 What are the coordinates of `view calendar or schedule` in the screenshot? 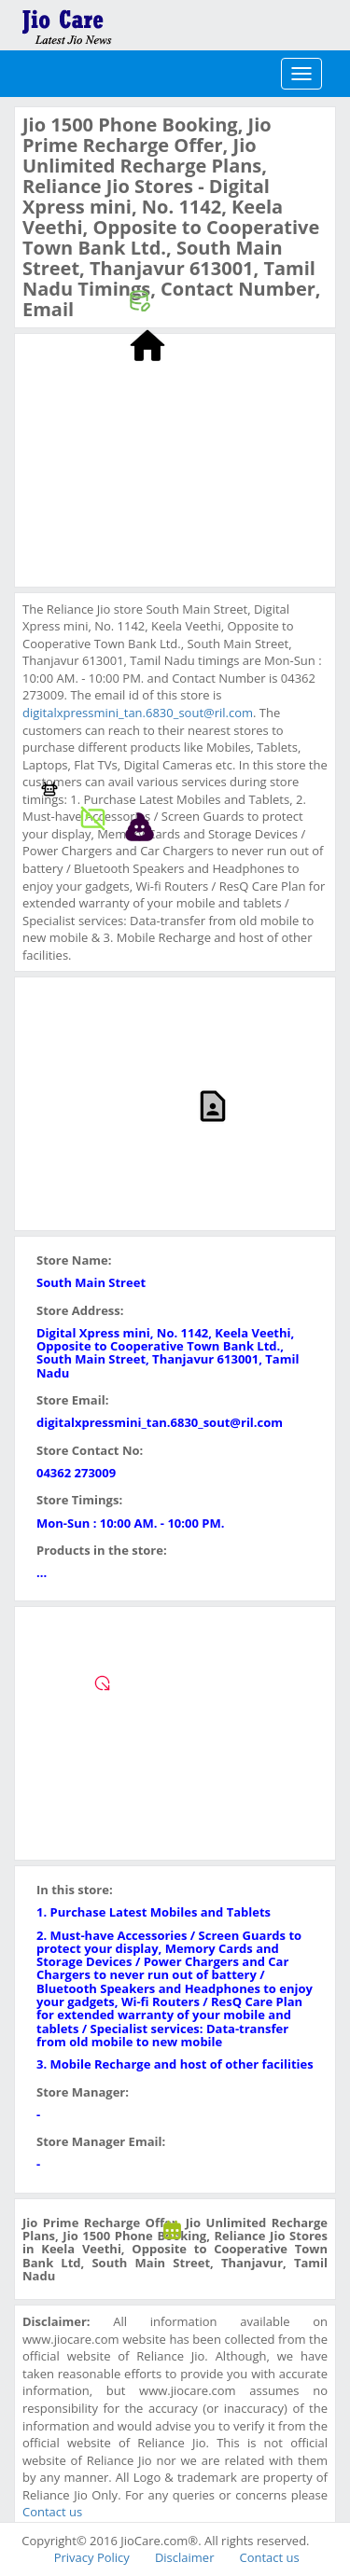 It's located at (172, 2230).